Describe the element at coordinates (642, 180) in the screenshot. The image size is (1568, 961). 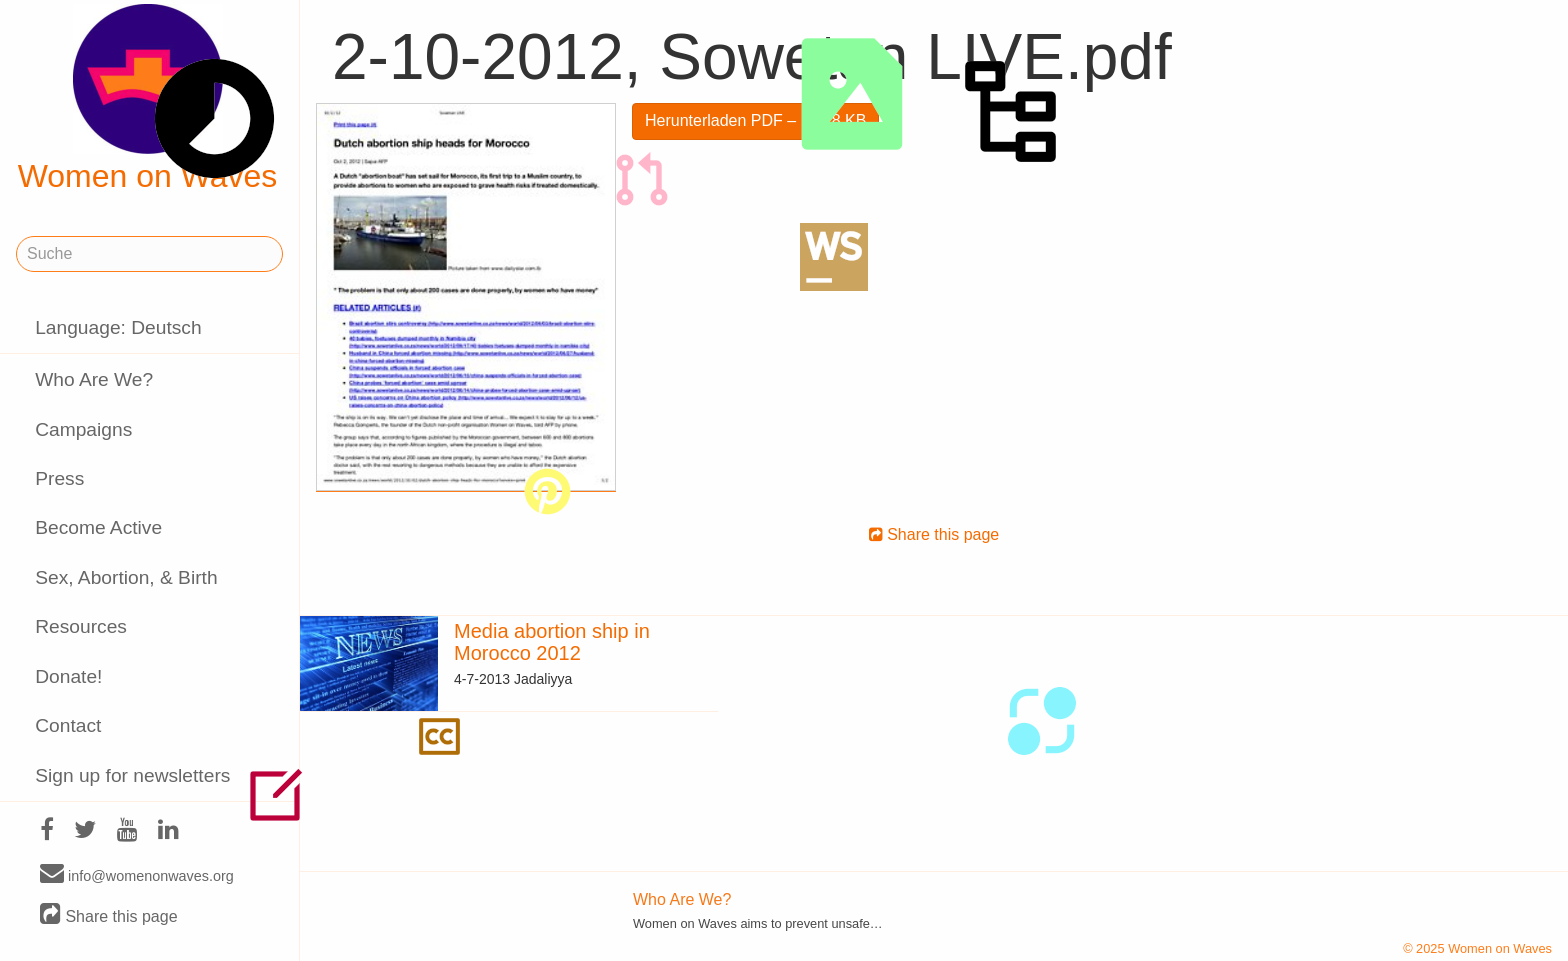
I see `view or create a git pull request` at that location.